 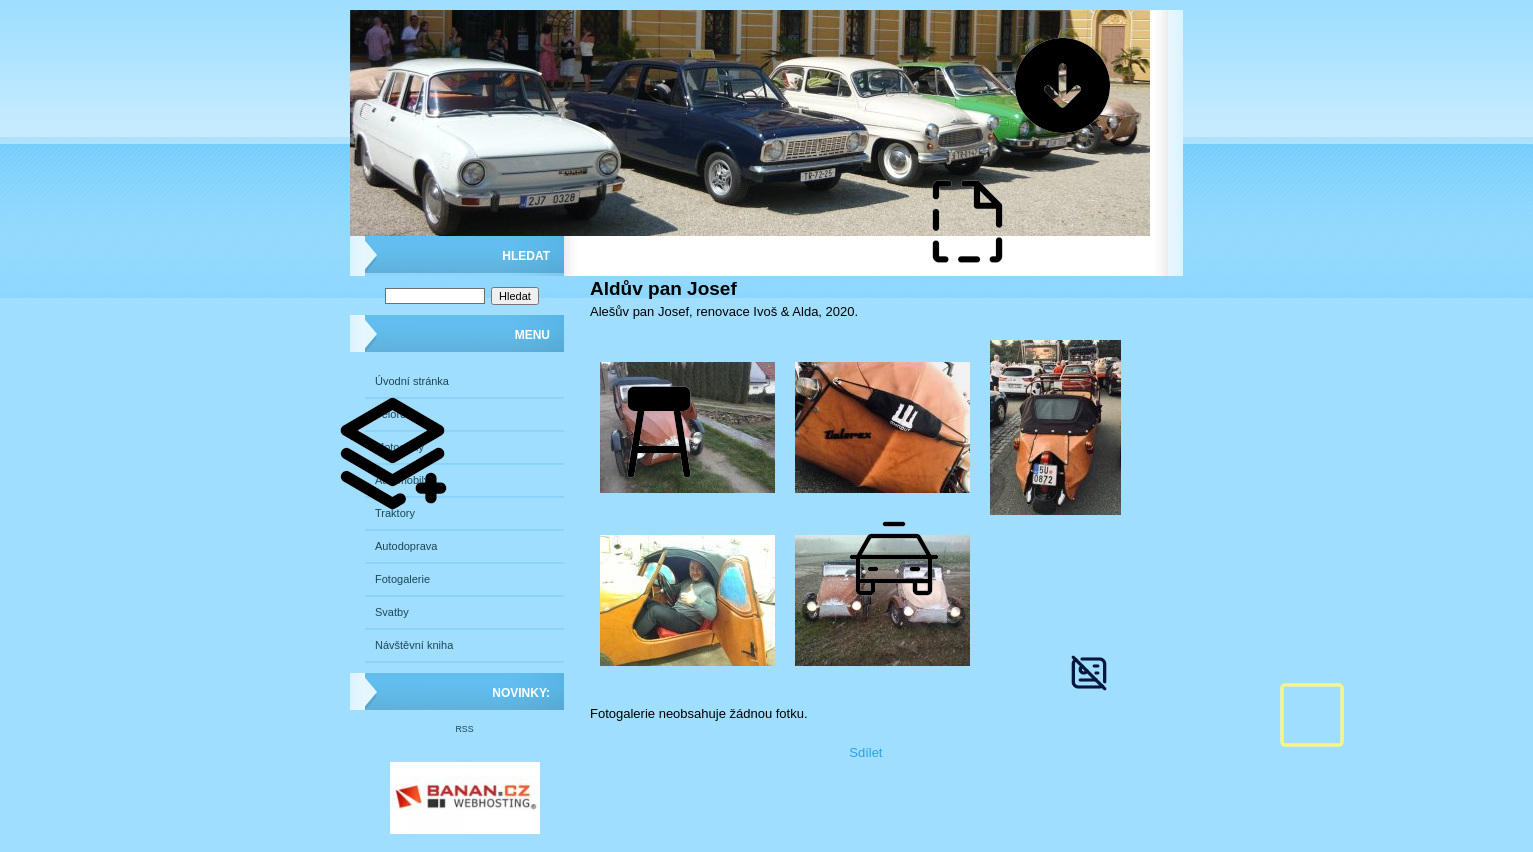 What do you see at coordinates (894, 563) in the screenshot?
I see `contact or locate emergency services` at bounding box center [894, 563].